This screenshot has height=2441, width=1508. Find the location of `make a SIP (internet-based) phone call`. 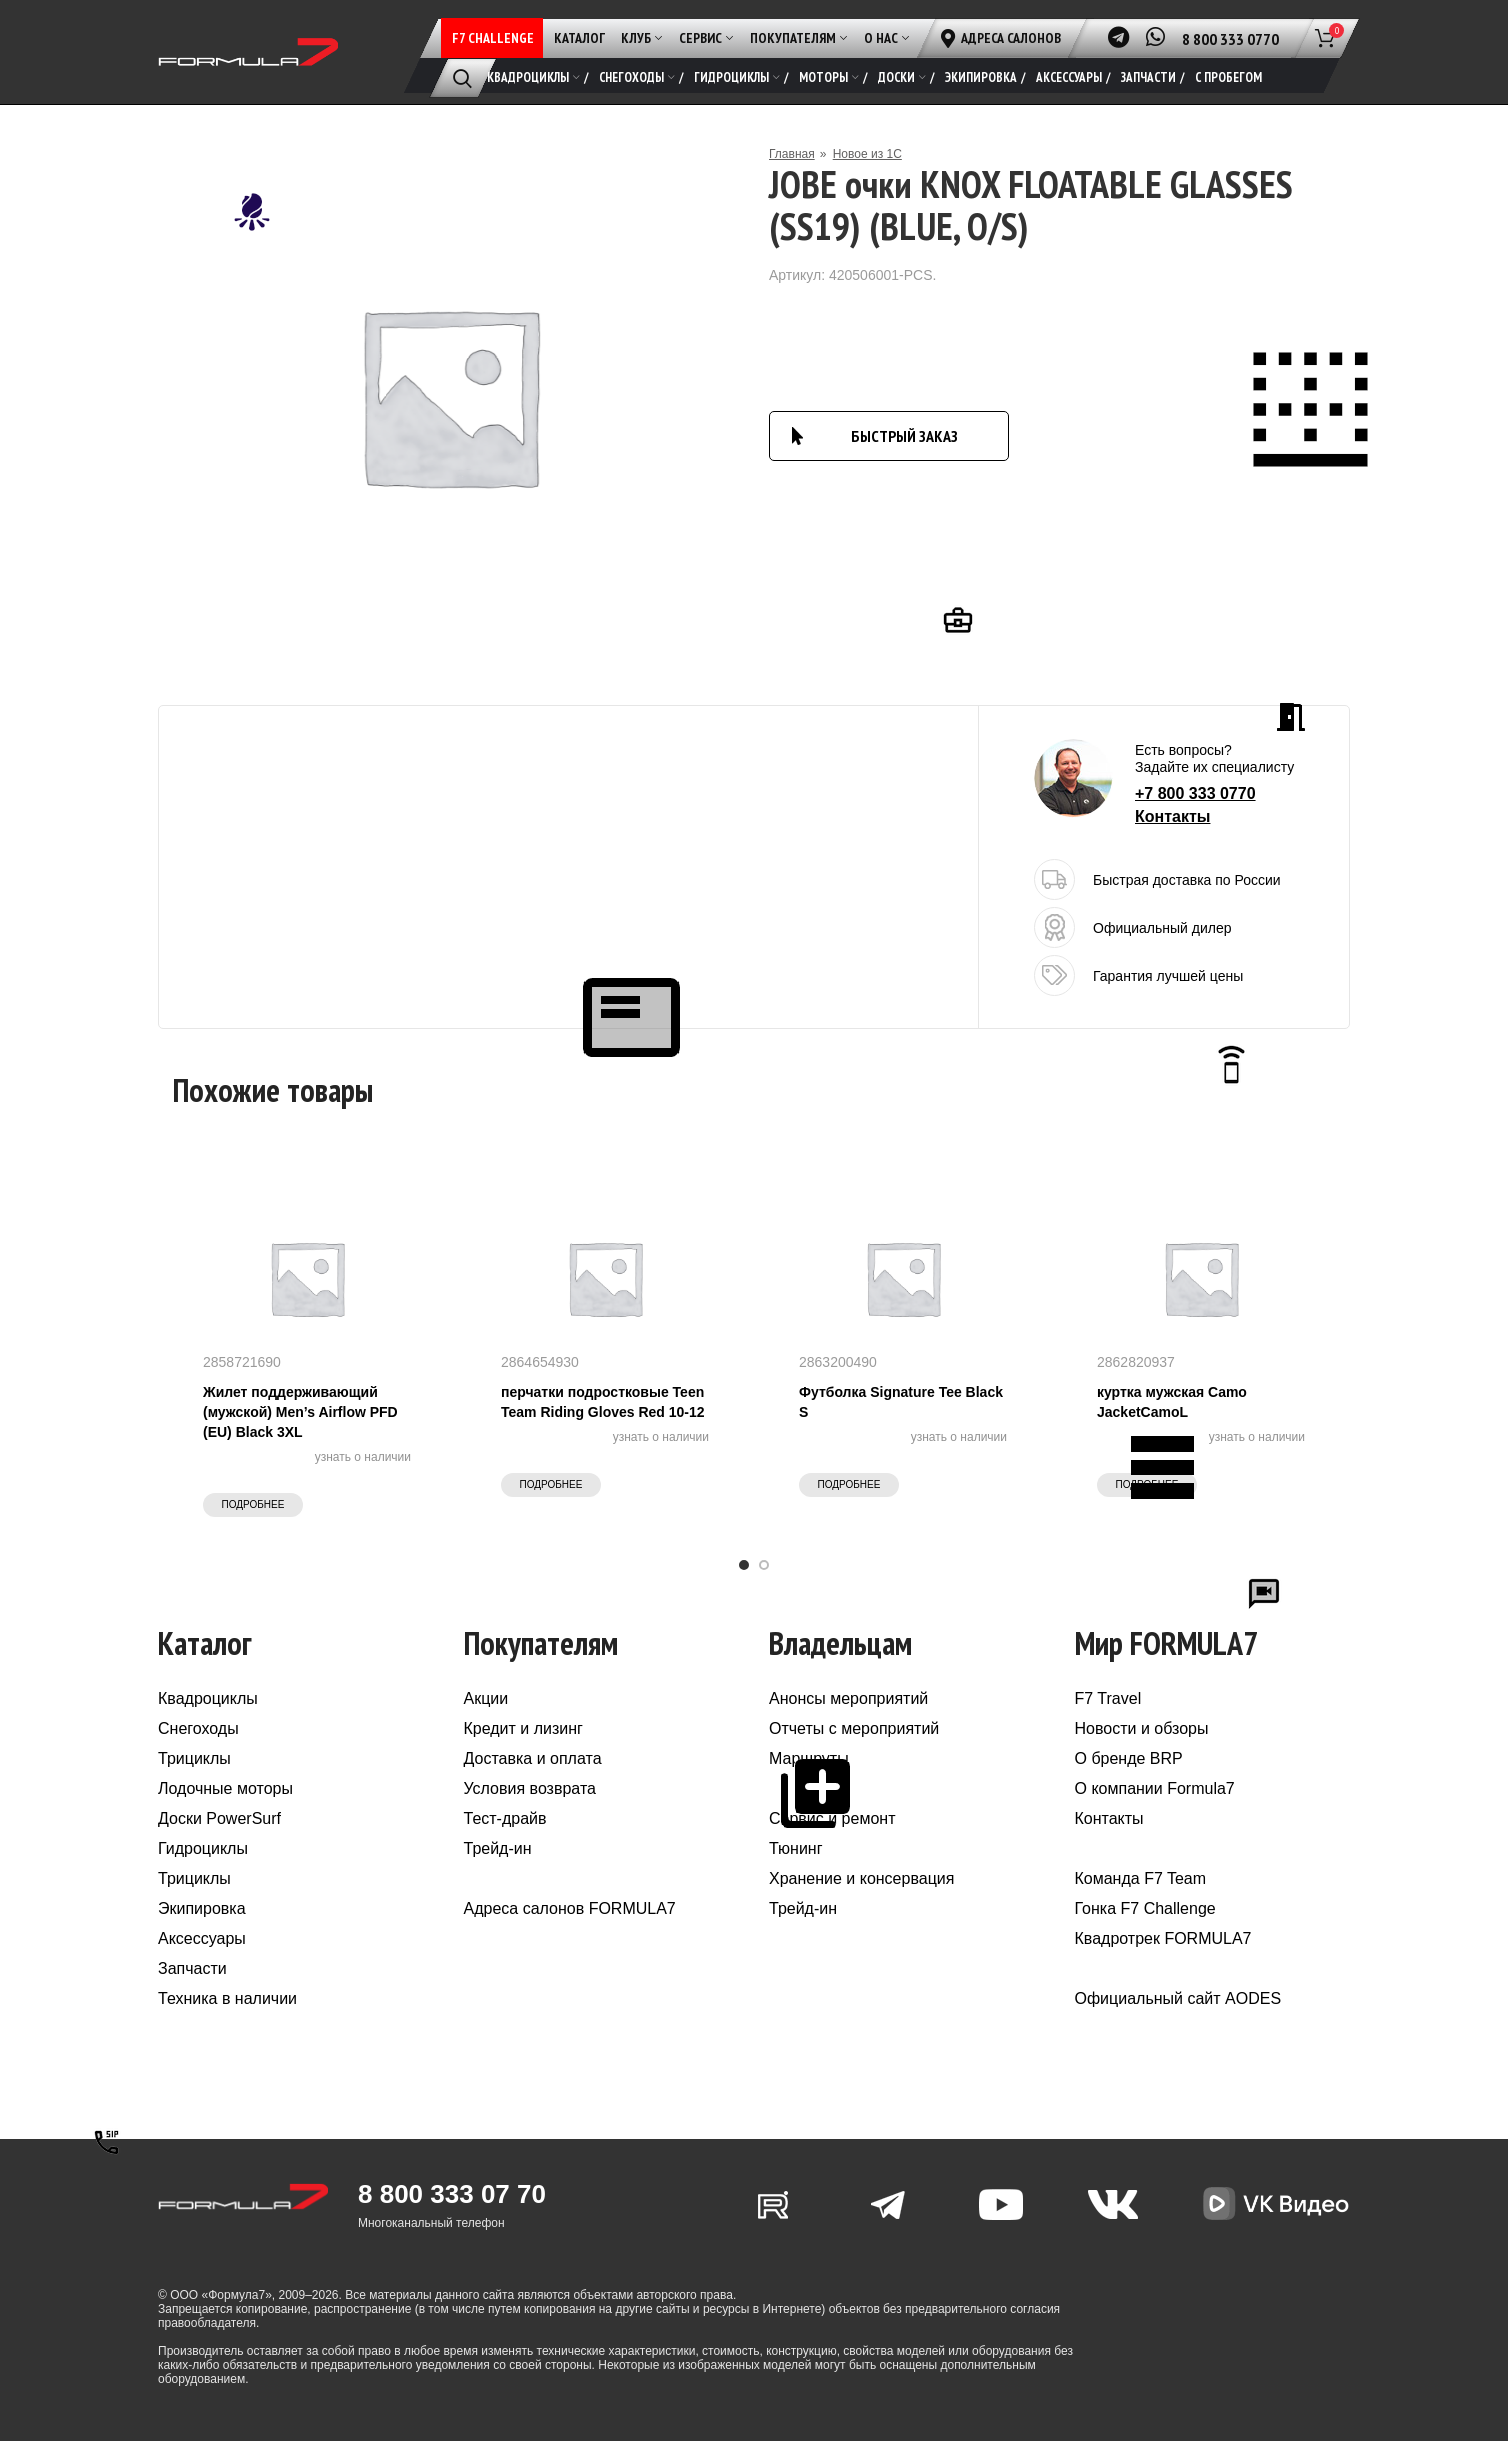

make a SIP (internet-based) phone call is located at coordinates (106, 2142).